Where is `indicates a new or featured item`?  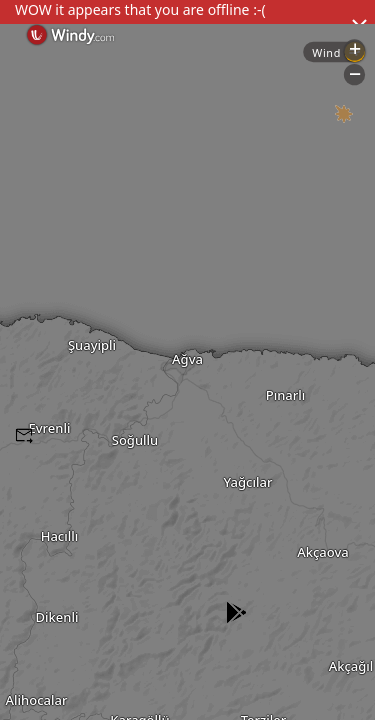
indicates a new or featured item is located at coordinates (344, 114).